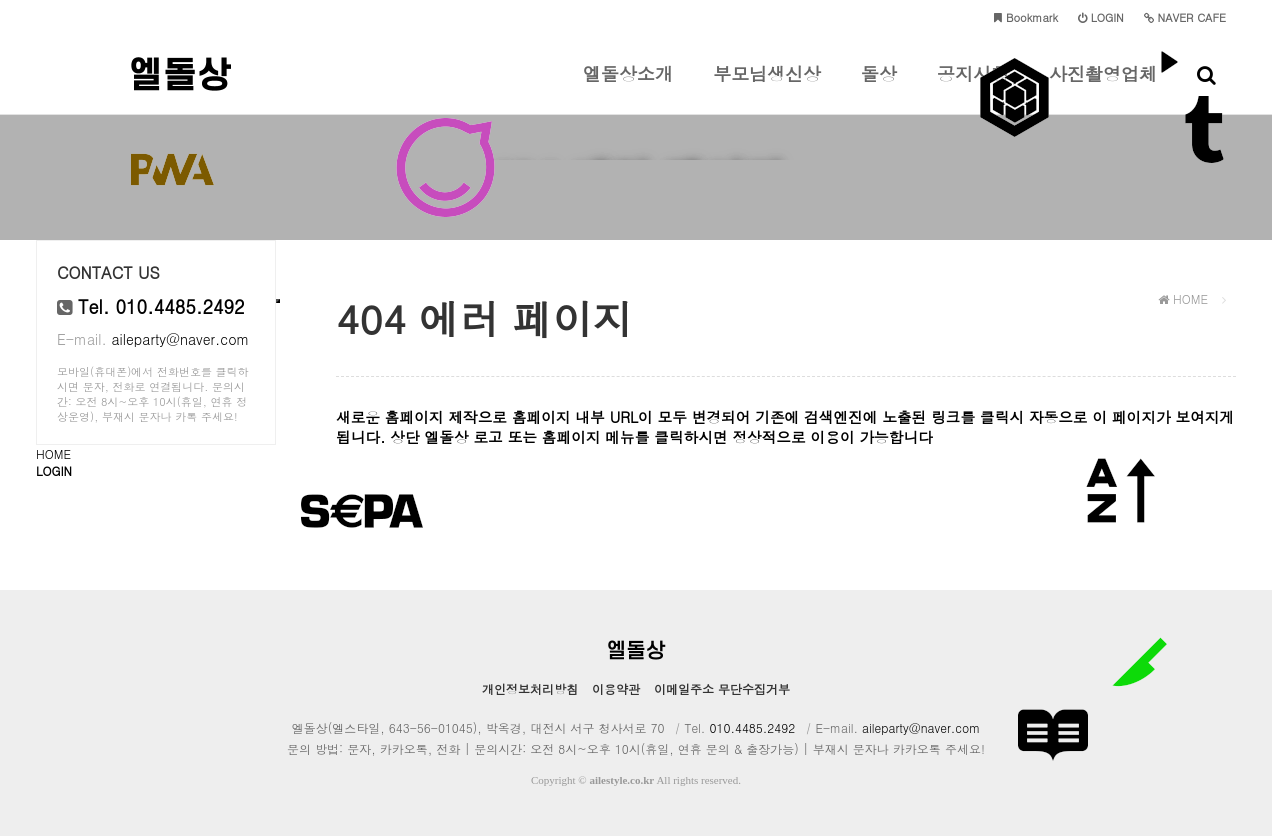 This screenshot has height=836, width=1272. I want to click on play media content, so click(1167, 62).